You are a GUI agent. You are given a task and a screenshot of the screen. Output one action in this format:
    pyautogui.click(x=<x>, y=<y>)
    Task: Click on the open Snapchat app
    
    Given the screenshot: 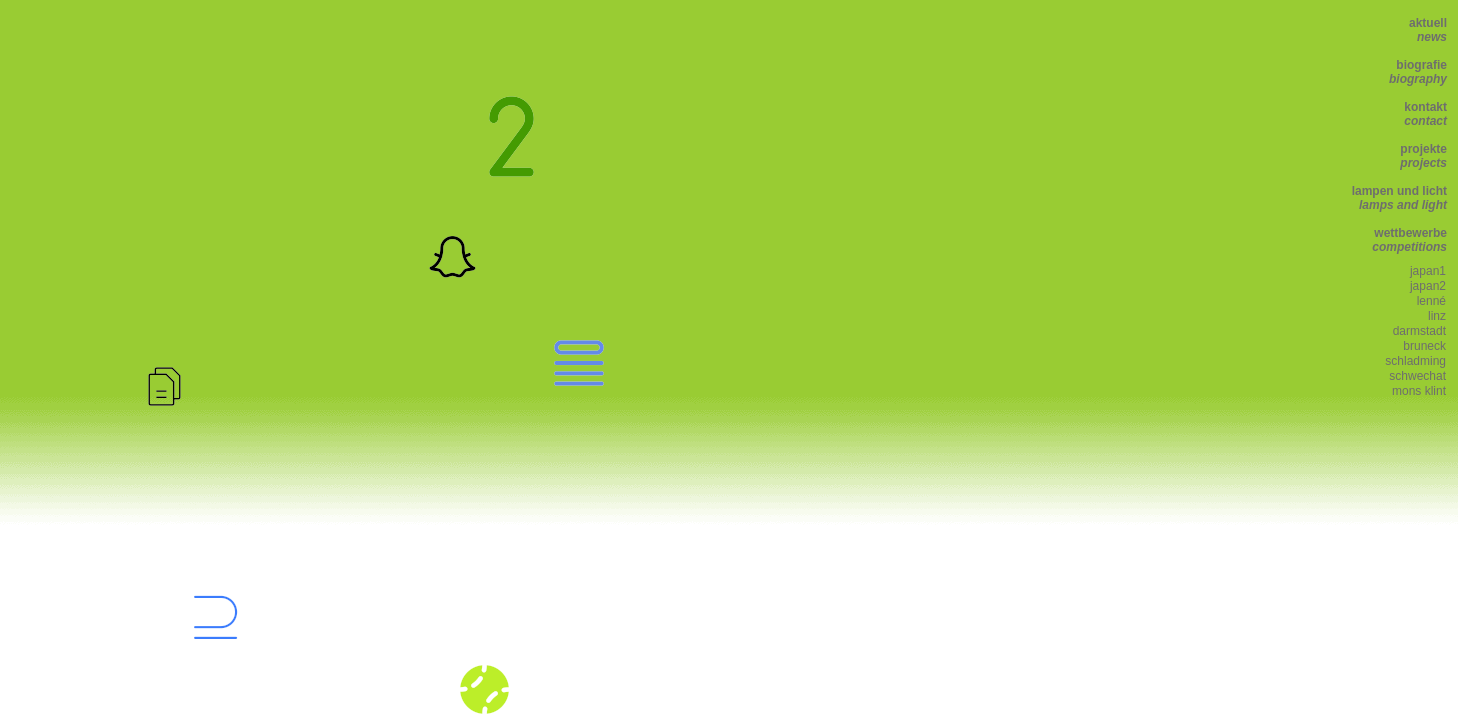 What is the action you would take?
    pyautogui.click(x=452, y=257)
    